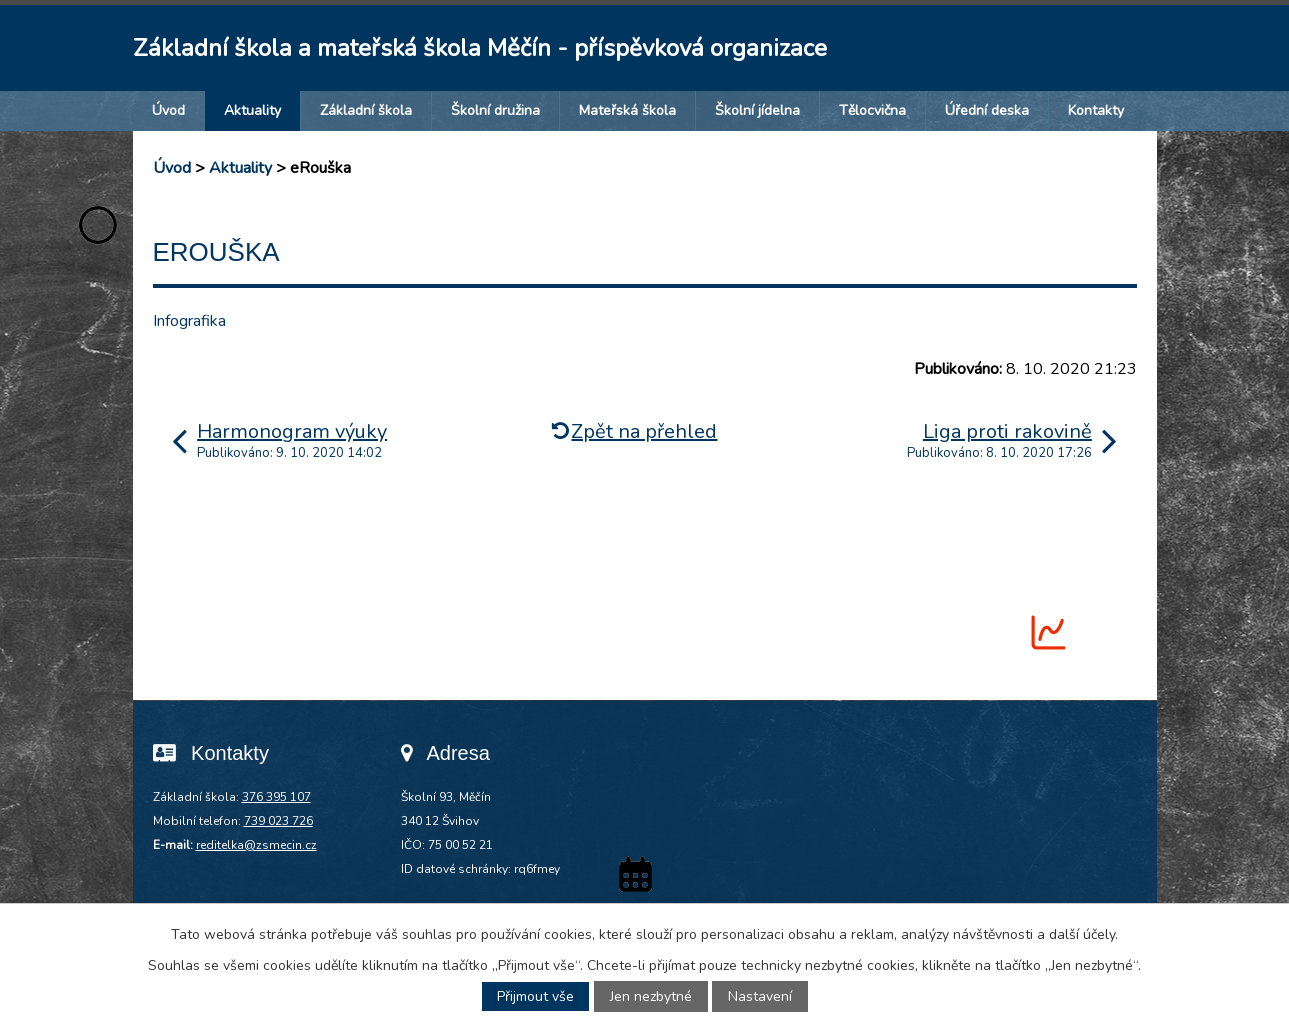 Image resolution: width=1289 pixels, height=1017 pixels. What do you see at coordinates (98, 225) in the screenshot?
I see `select a camera lens or aperture setting` at bounding box center [98, 225].